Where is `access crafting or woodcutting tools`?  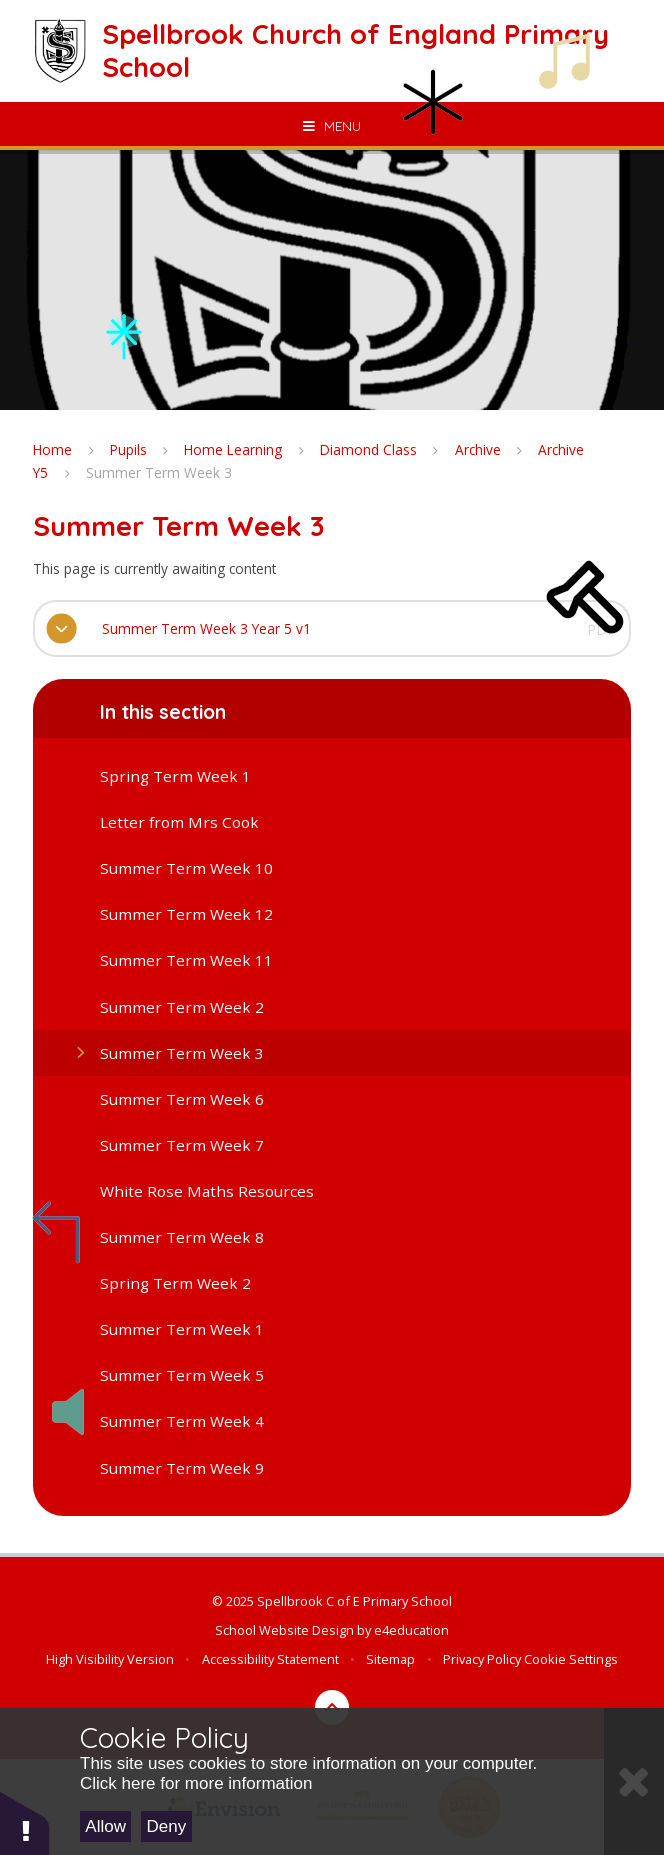 access crafting or woodcutting tools is located at coordinates (585, 599).